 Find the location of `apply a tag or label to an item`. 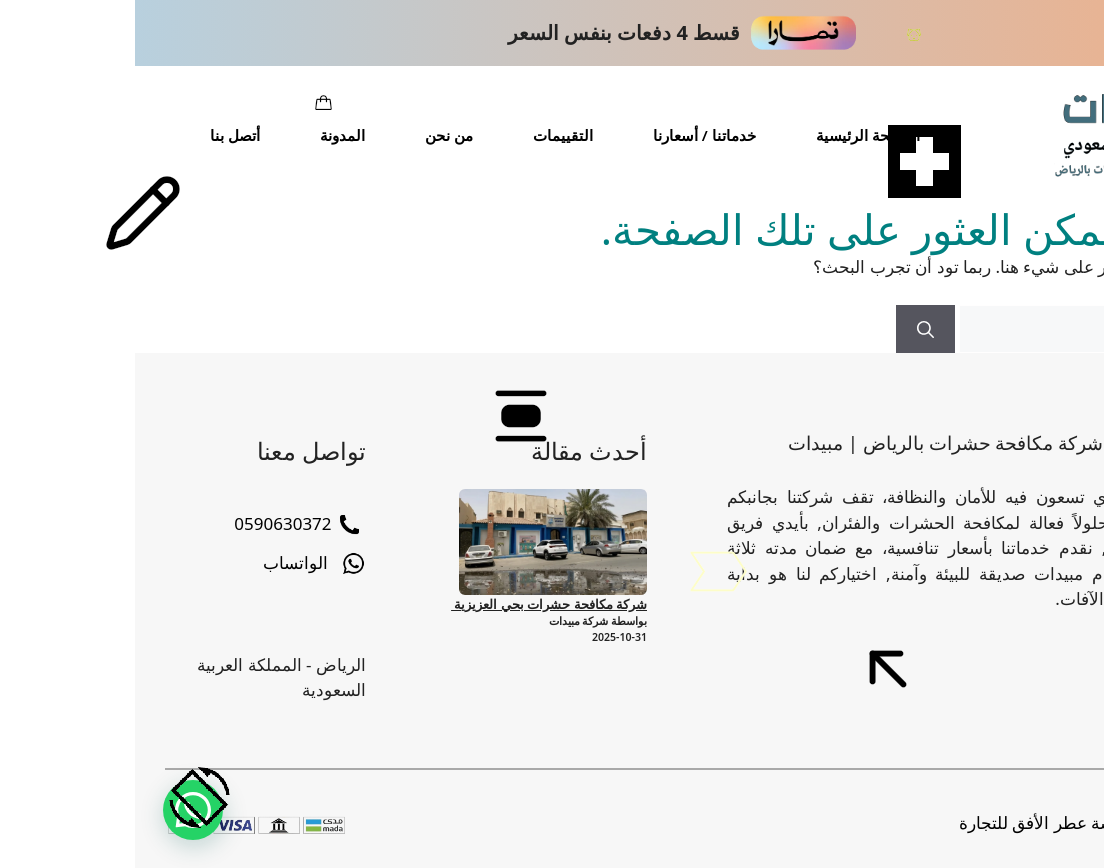

apply a tag or label to an item is located at coordinates (716, 571).